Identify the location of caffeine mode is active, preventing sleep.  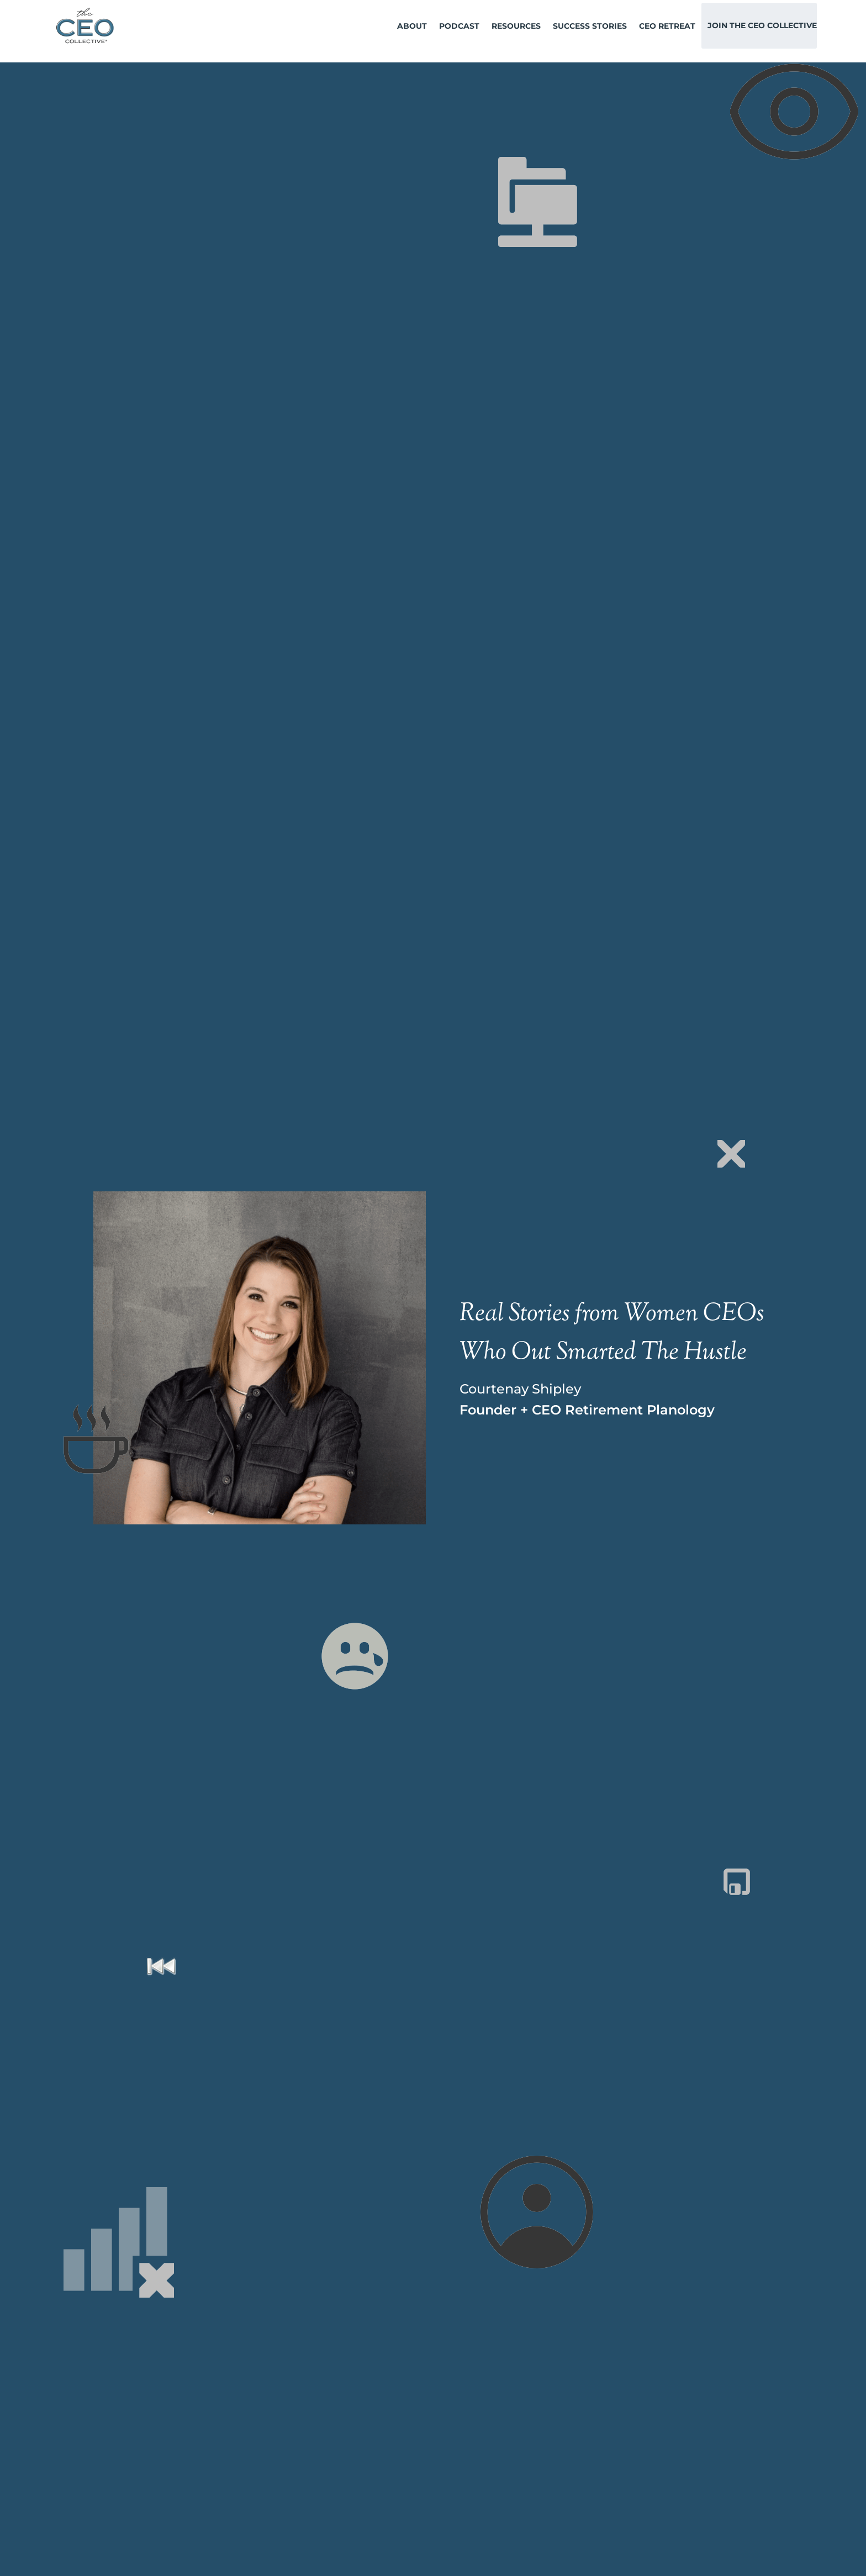
(96, 1441).